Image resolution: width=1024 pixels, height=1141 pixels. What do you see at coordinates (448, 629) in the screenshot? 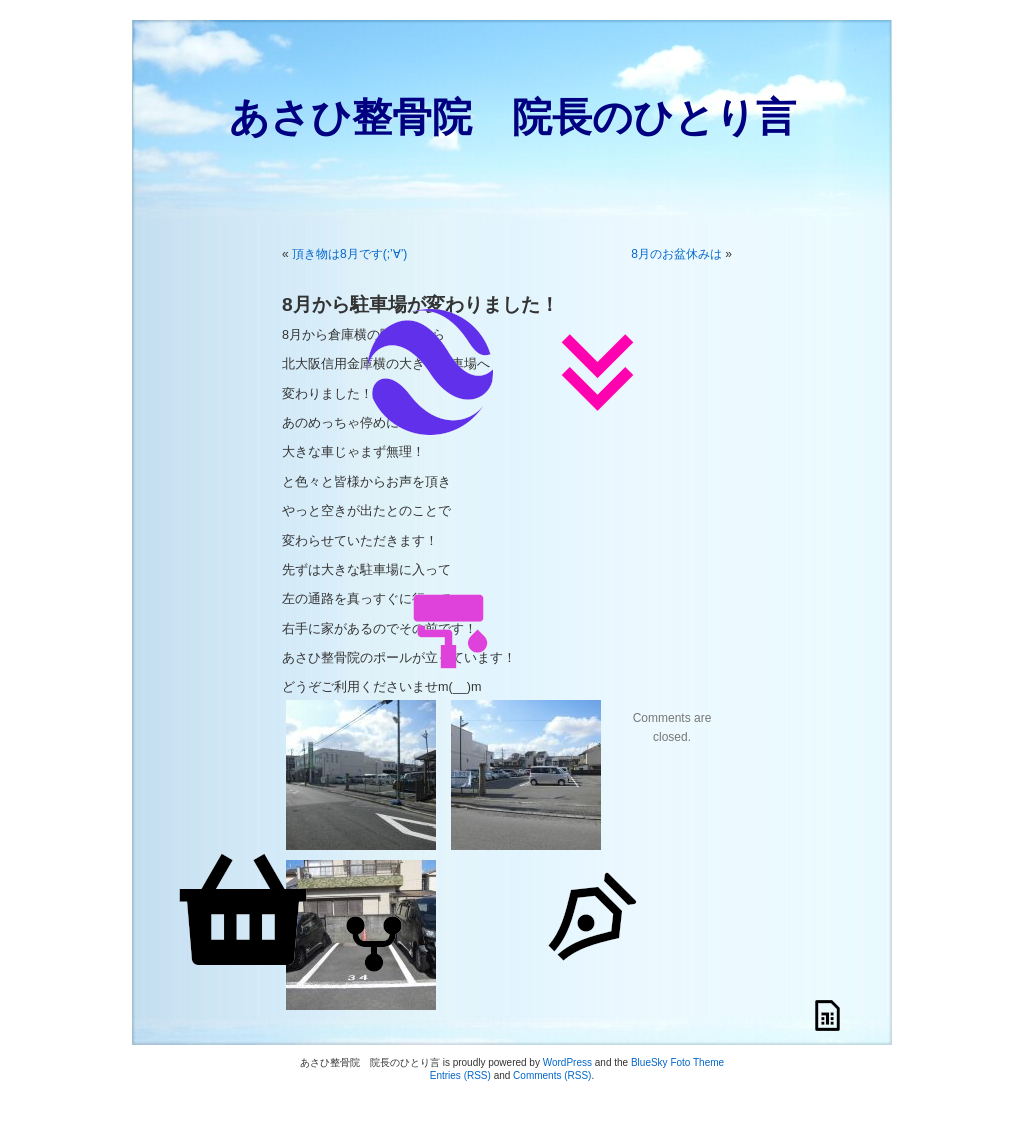
I see `access painting or drawing tools` at bounding box center [448, 629].